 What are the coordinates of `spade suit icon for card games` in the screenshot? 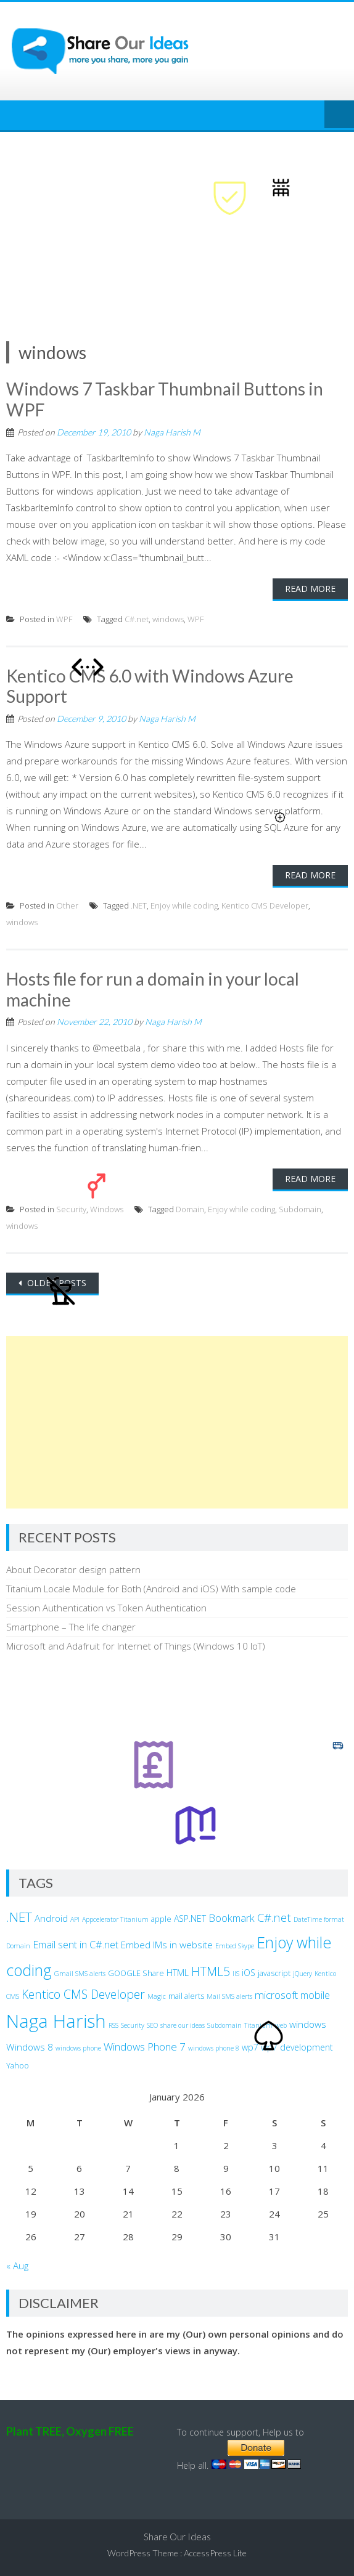 It's located at (268, 2036).